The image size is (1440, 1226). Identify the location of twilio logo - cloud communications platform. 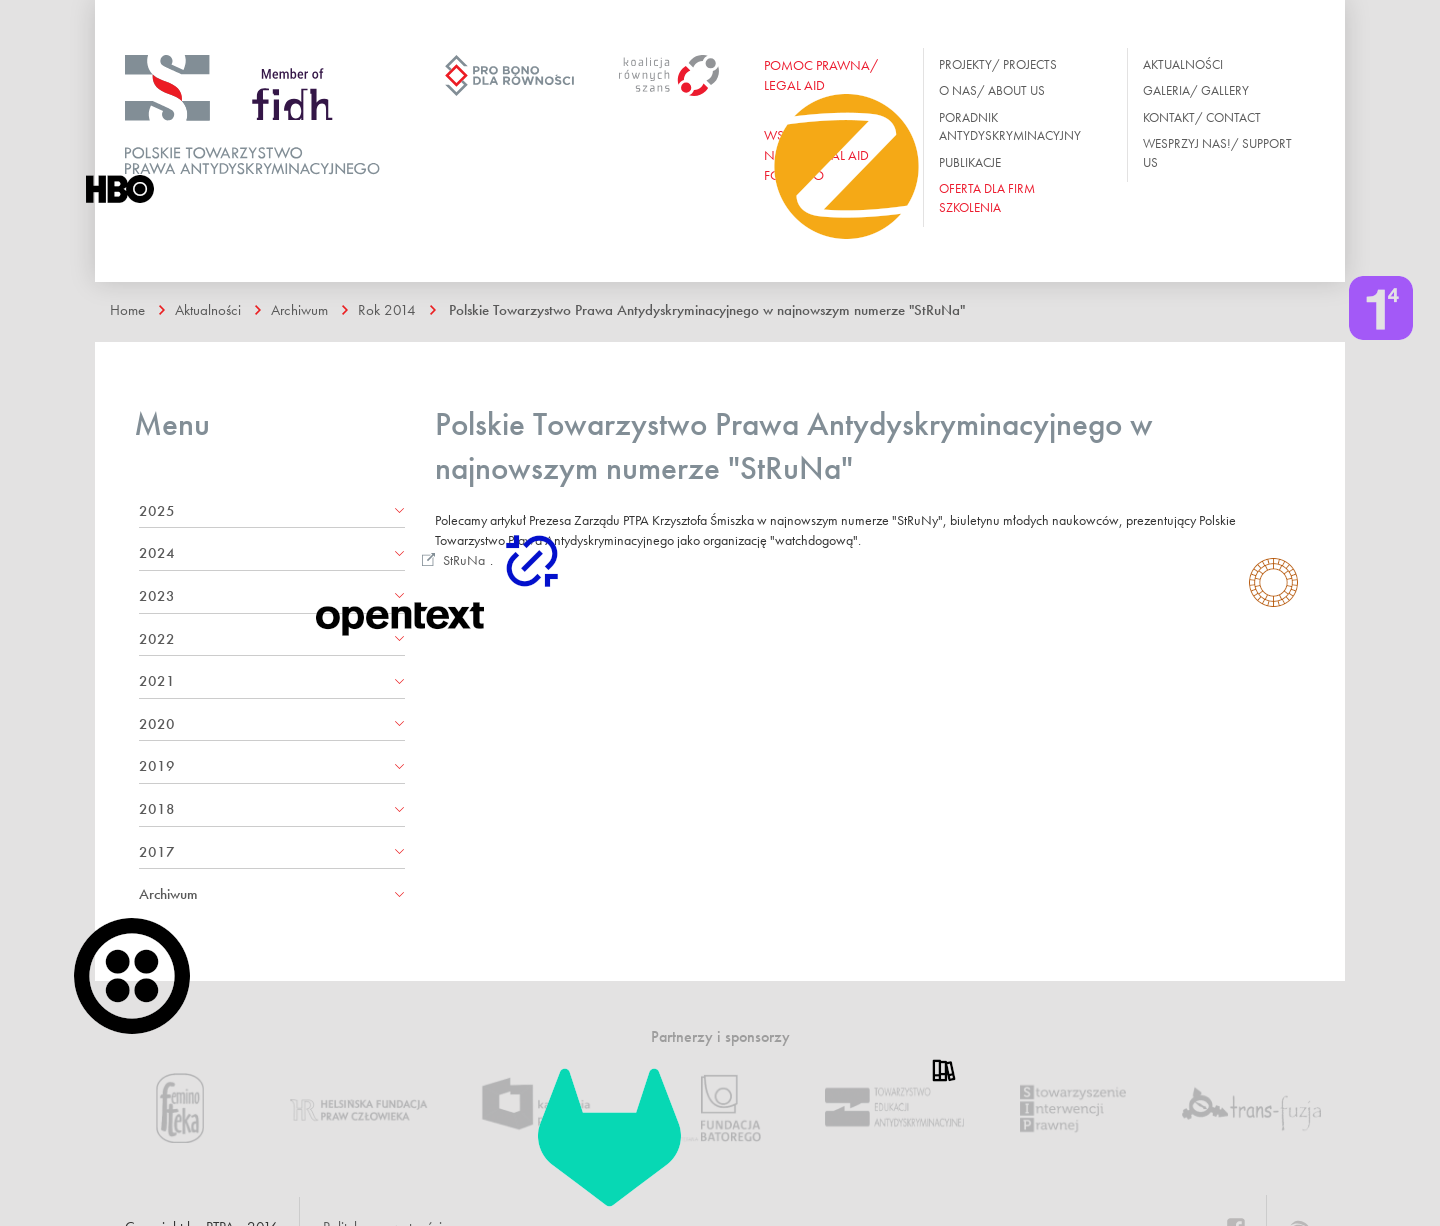
(132, 976).